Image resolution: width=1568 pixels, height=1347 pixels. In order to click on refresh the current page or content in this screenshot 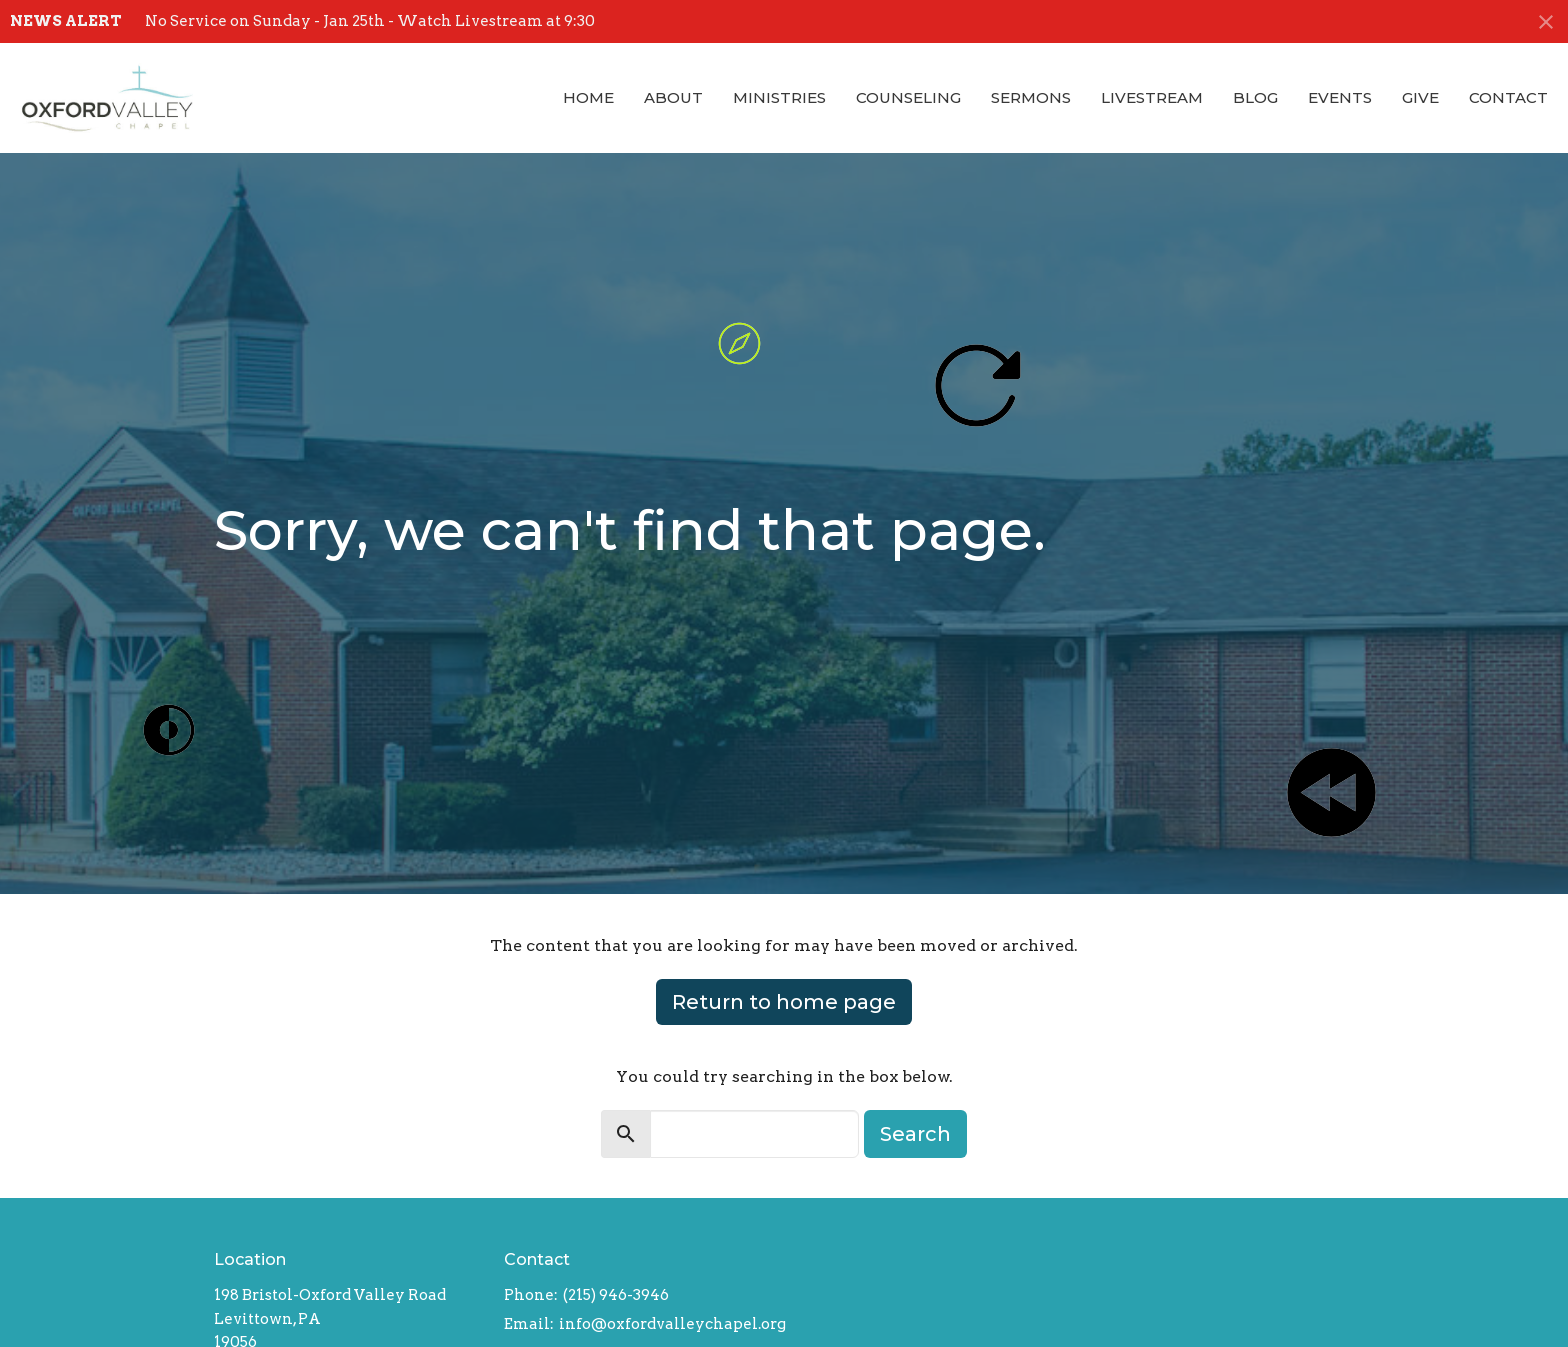, I will do `click(979, 385)`.